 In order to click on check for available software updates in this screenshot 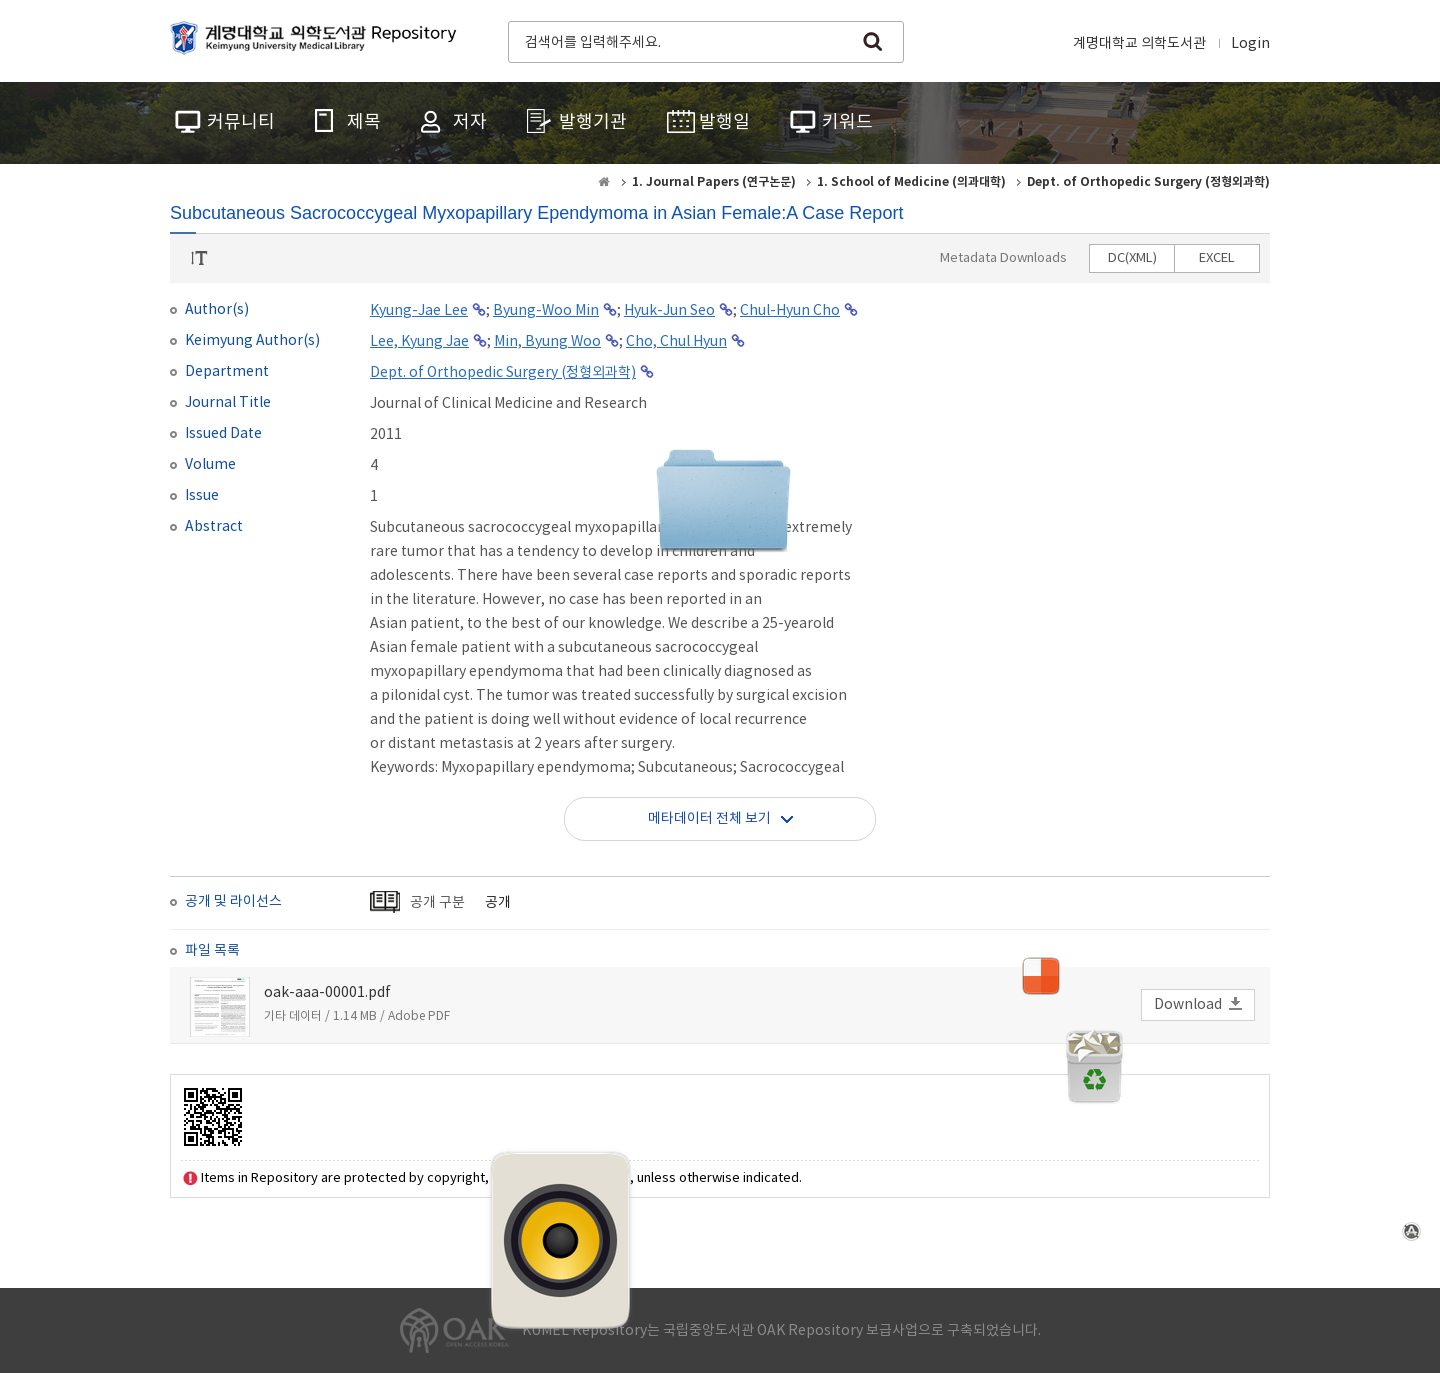, I will do `click(1411, 1231)`.